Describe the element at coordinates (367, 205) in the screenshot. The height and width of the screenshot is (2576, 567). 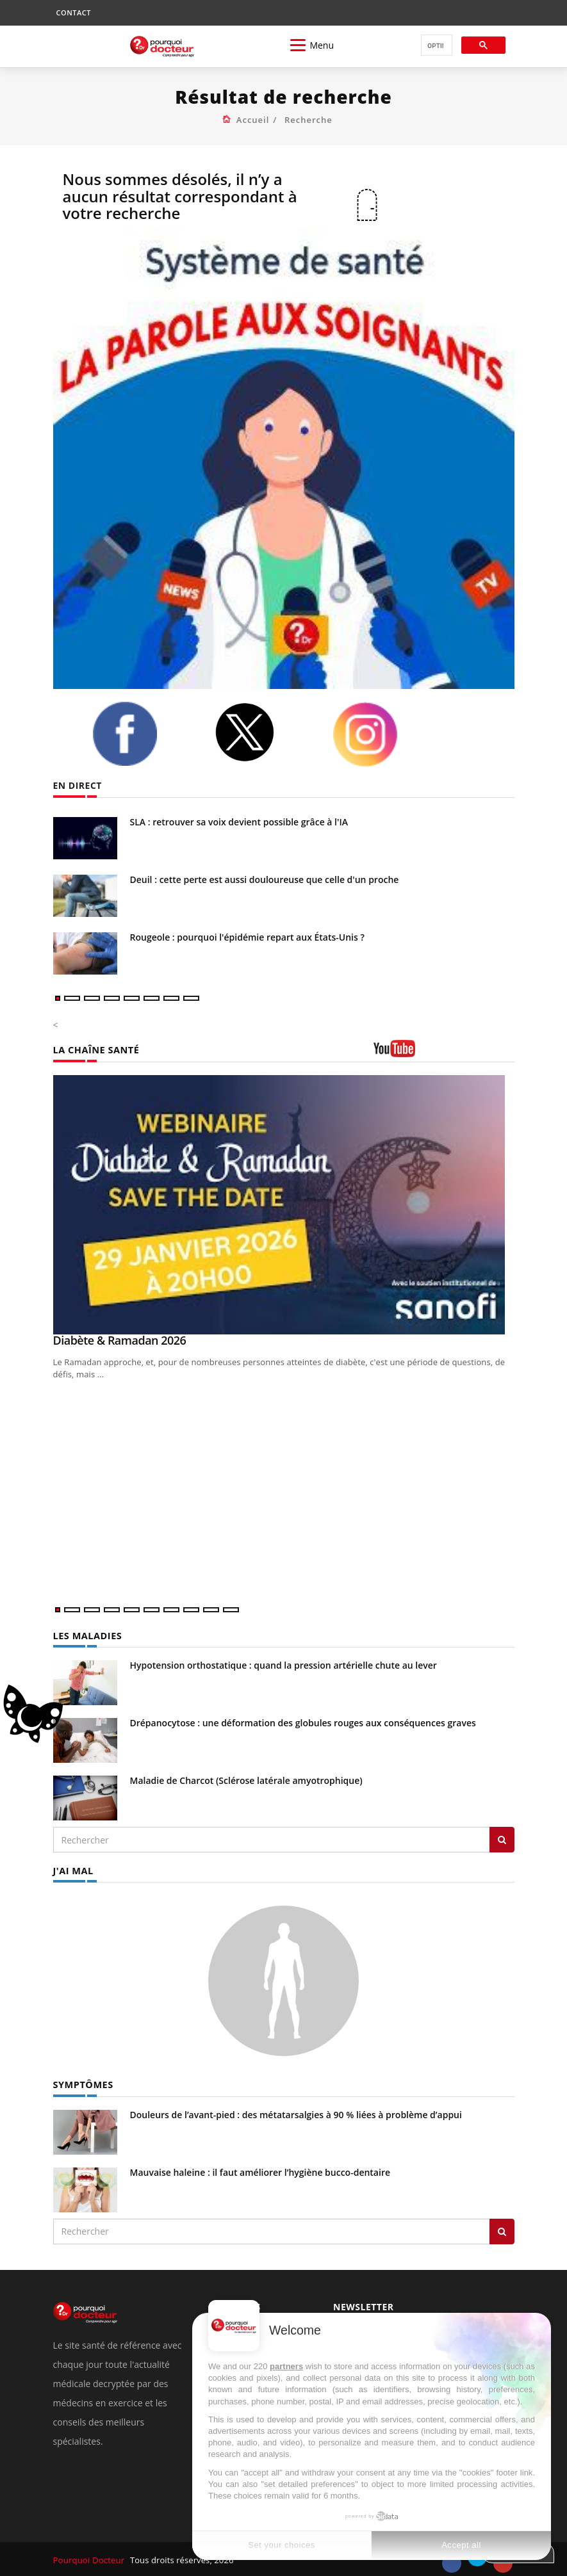
I see `discover a hidden passage or secret area` at that location.